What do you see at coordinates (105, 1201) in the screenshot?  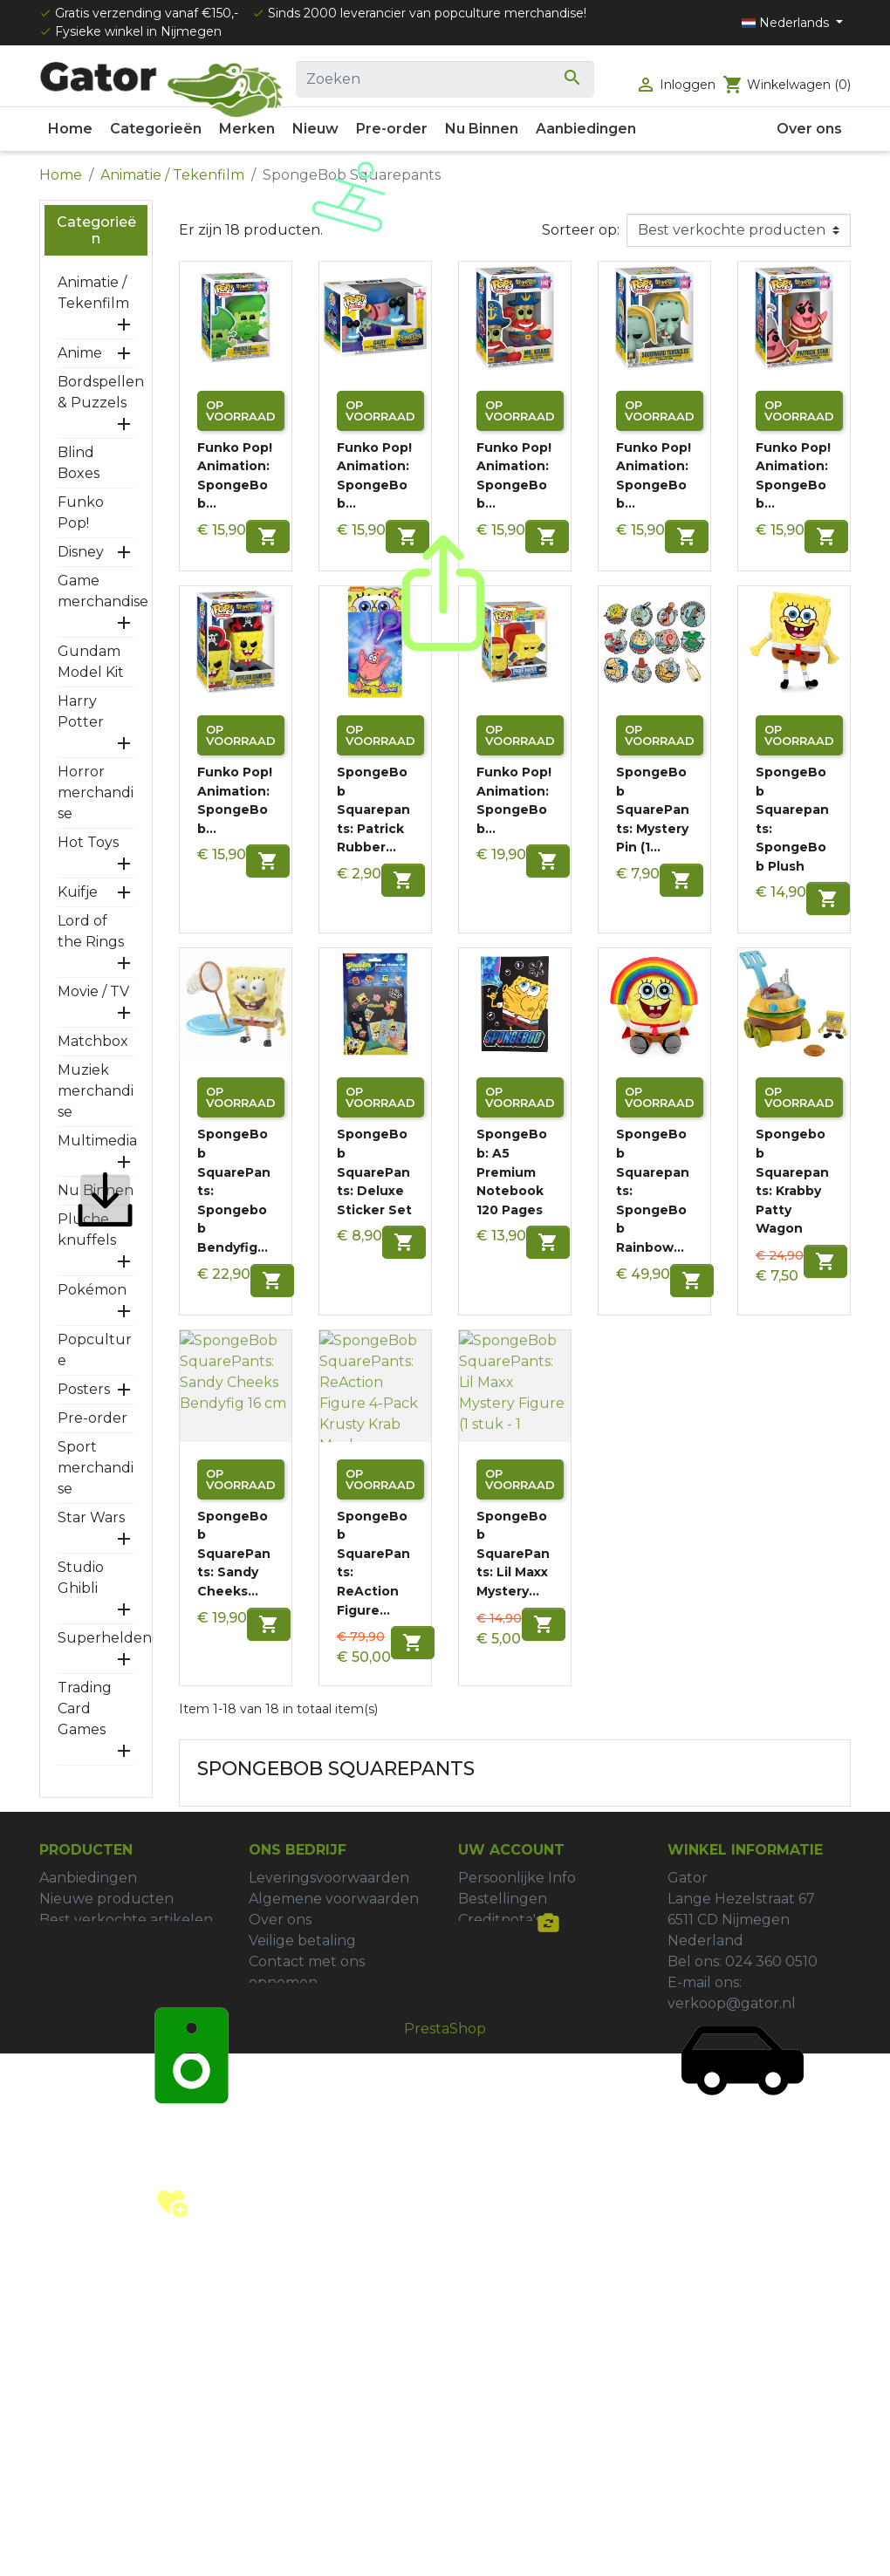 I see `download a file to your device` at bounding box center [105, 1201].